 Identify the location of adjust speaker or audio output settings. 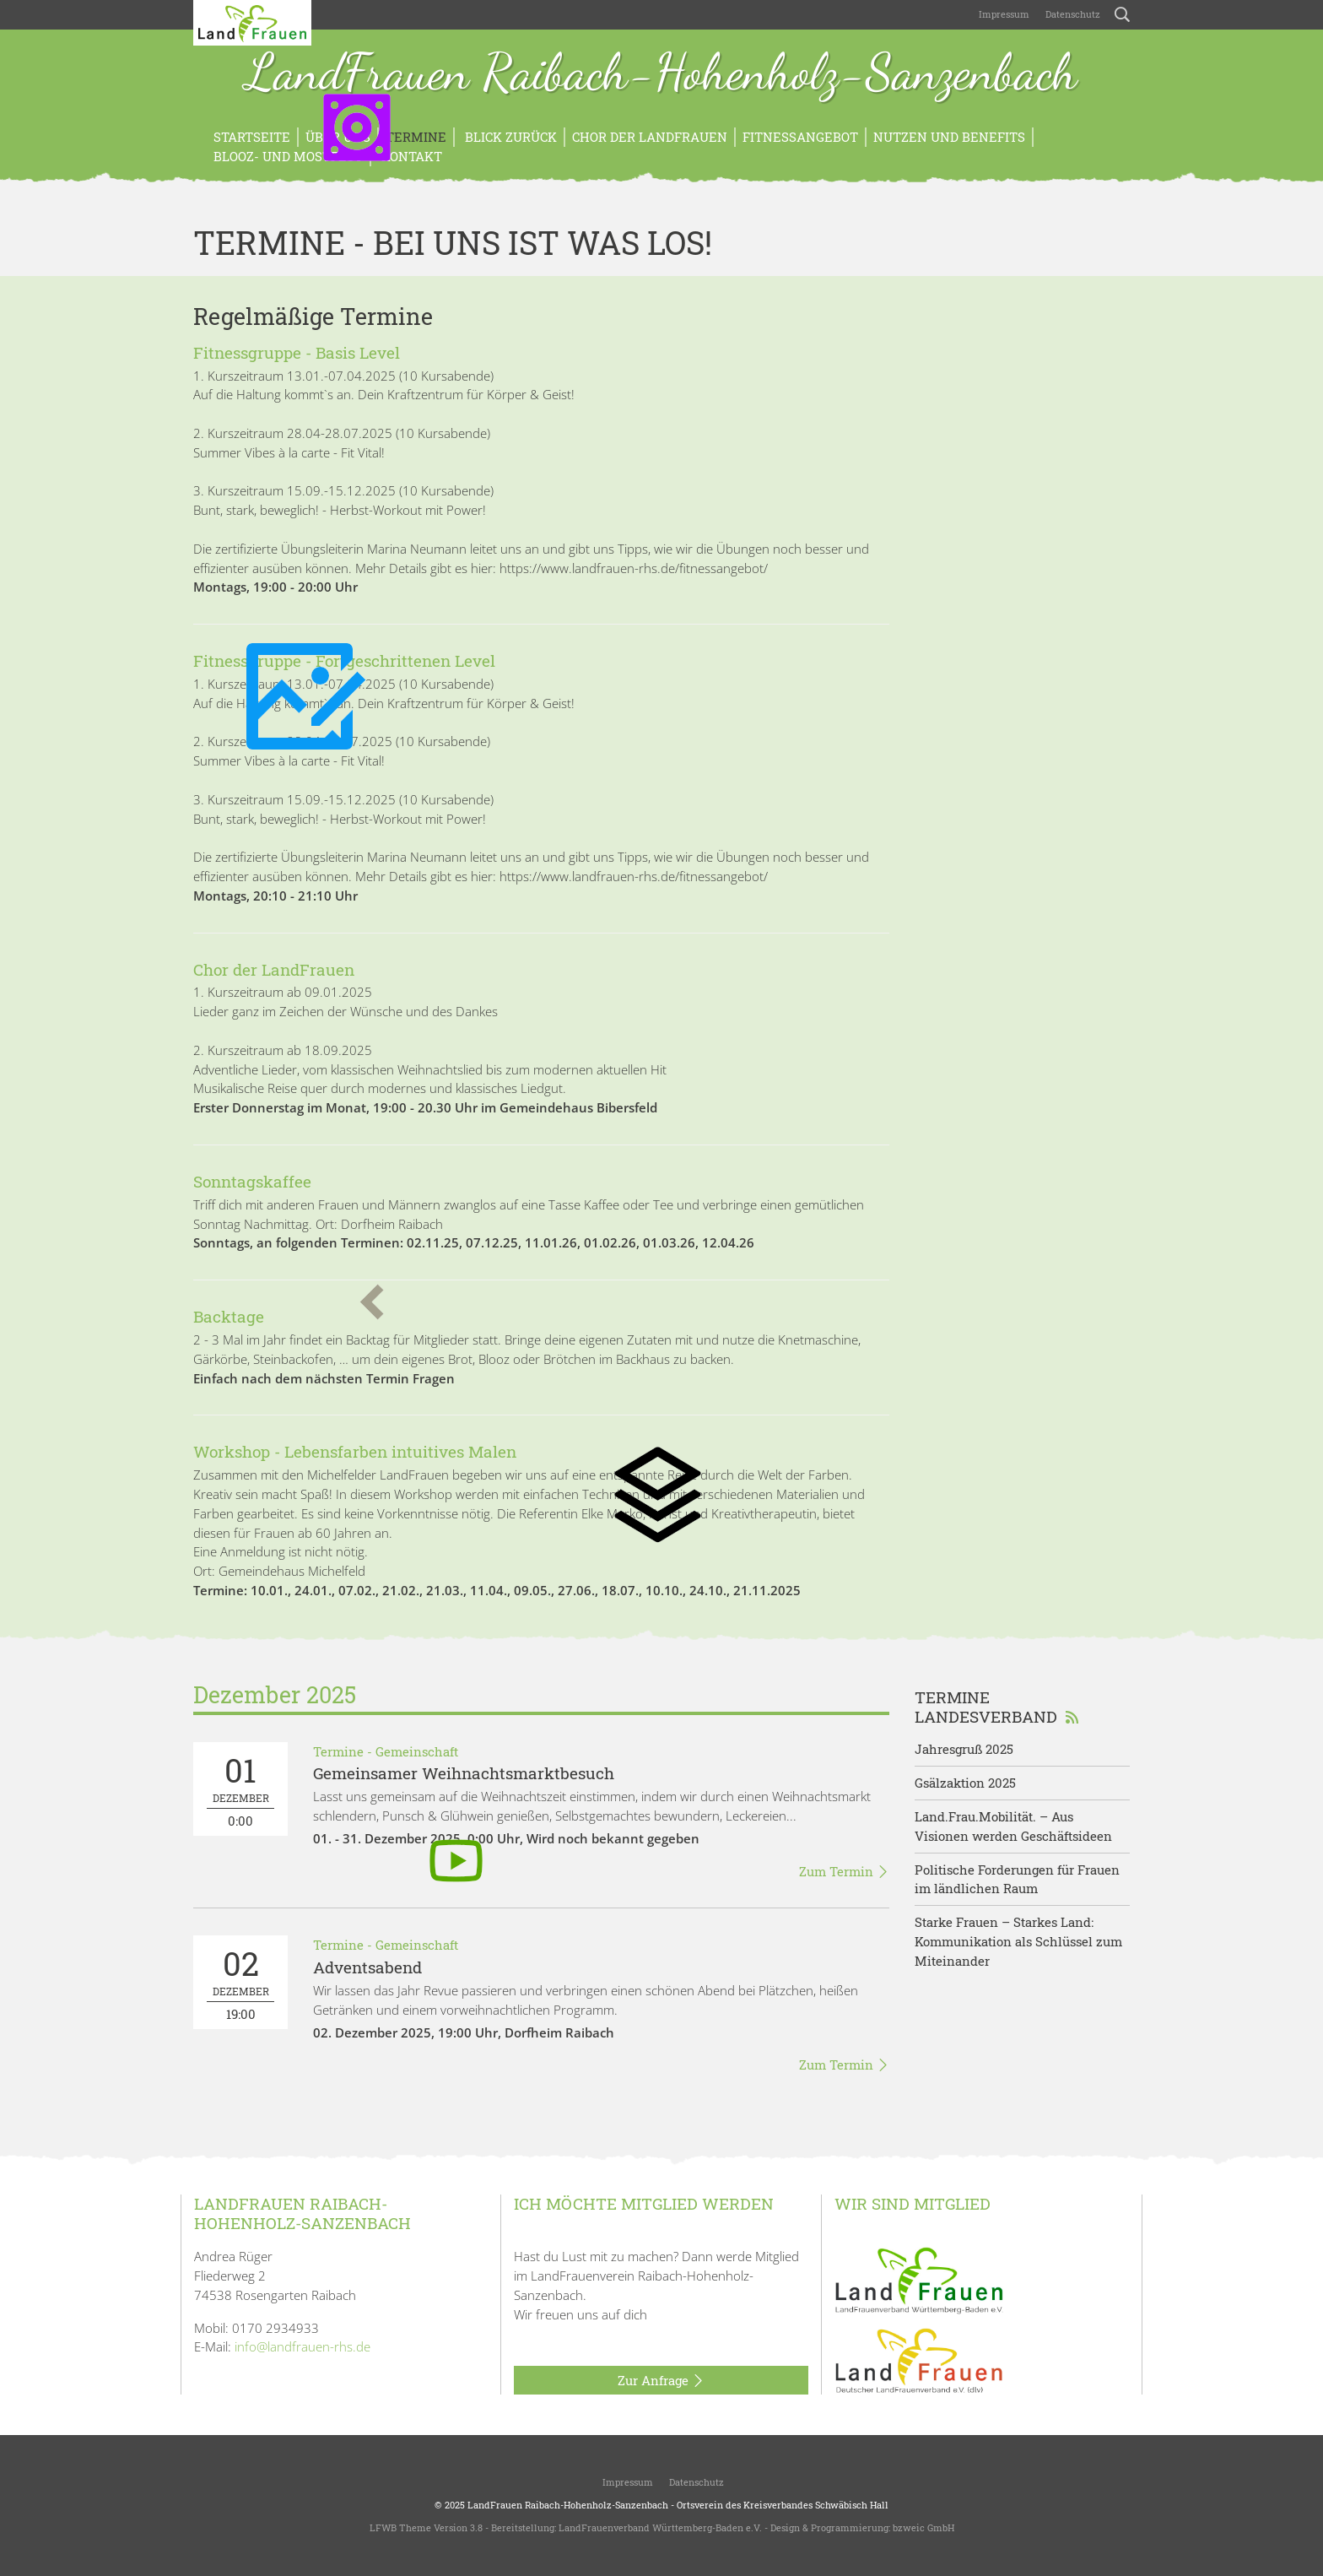
(357, 127).